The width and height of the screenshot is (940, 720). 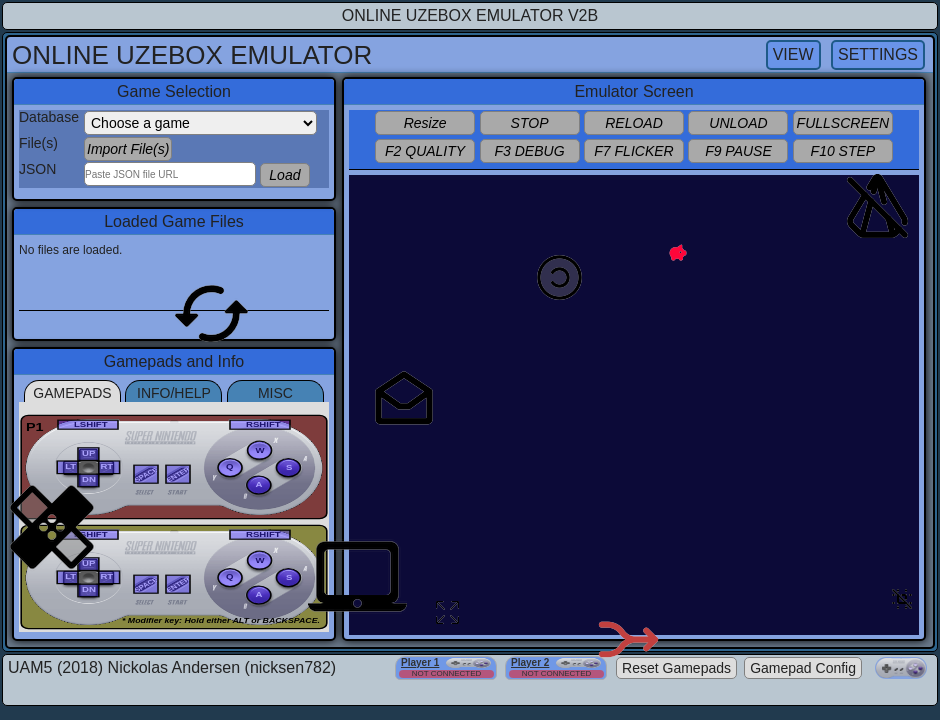 I want to click on apply healing or repair tool to image, so click(x=52, y=527).